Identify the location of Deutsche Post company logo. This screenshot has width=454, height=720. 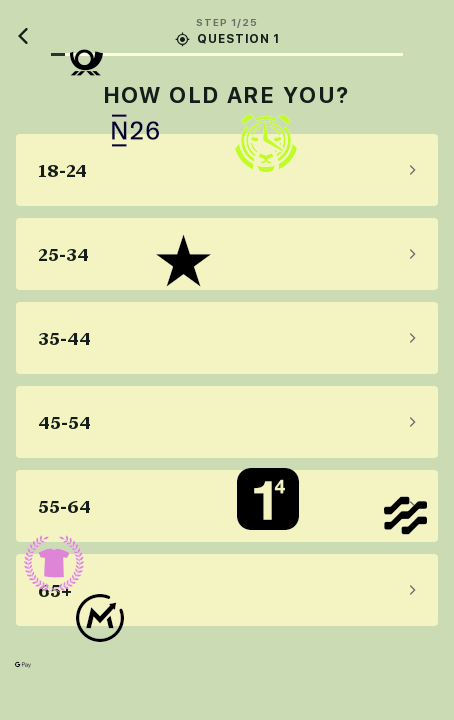
(86, 62).